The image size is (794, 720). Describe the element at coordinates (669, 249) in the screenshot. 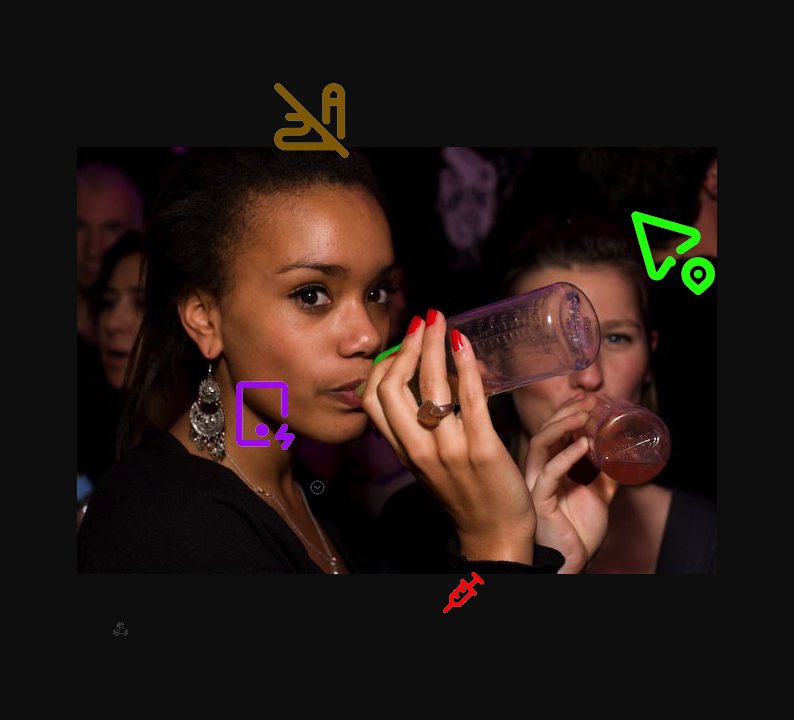

I see `pin cursor location on map` at that location.